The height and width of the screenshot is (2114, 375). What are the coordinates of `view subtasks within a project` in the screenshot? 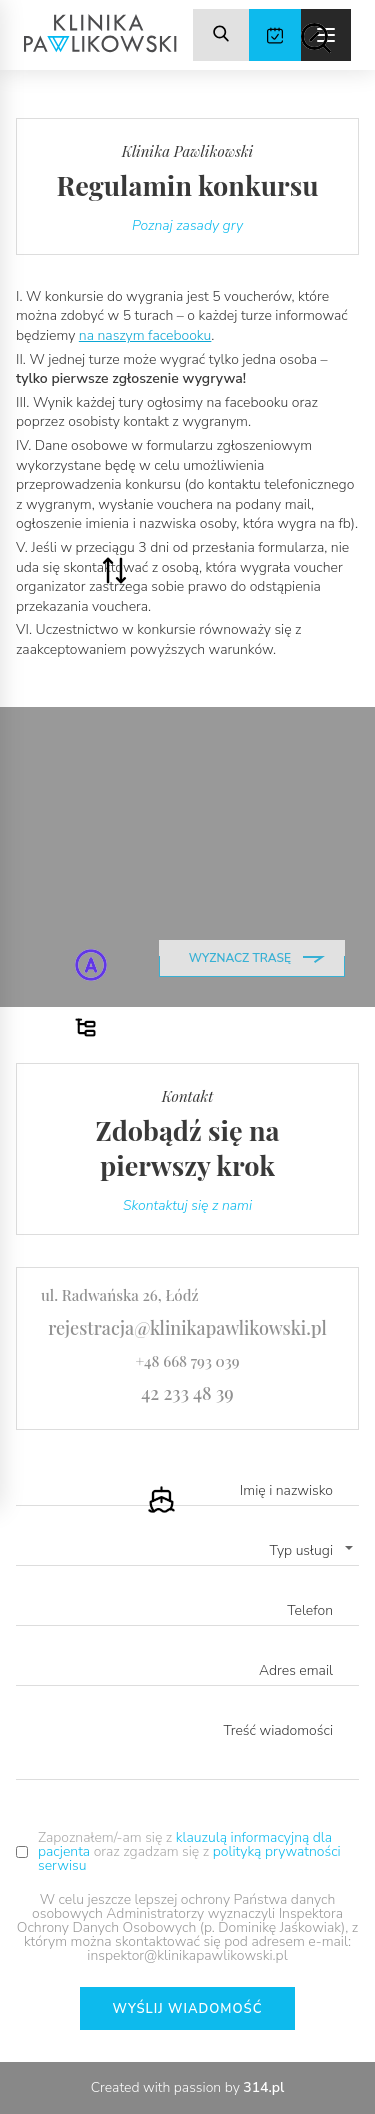 It's located at (85, 1027).